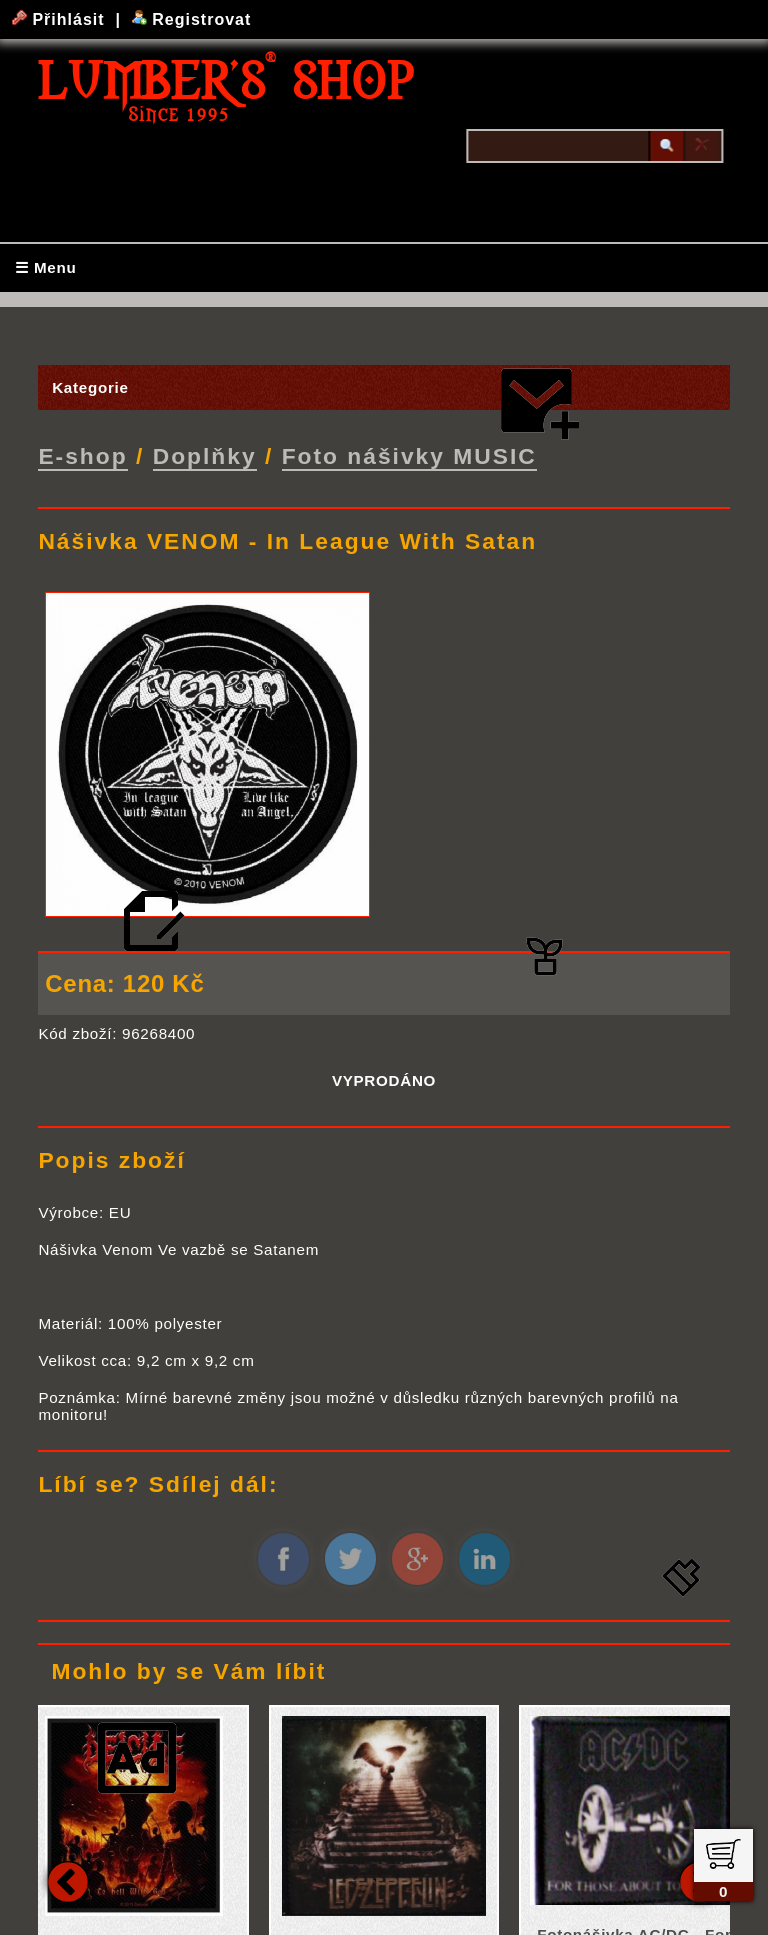  What do you see at coordinates (137, 1758) in the screenshot?
I see `indicates sponsored or promotional content` at bounding box center [137, 1758].